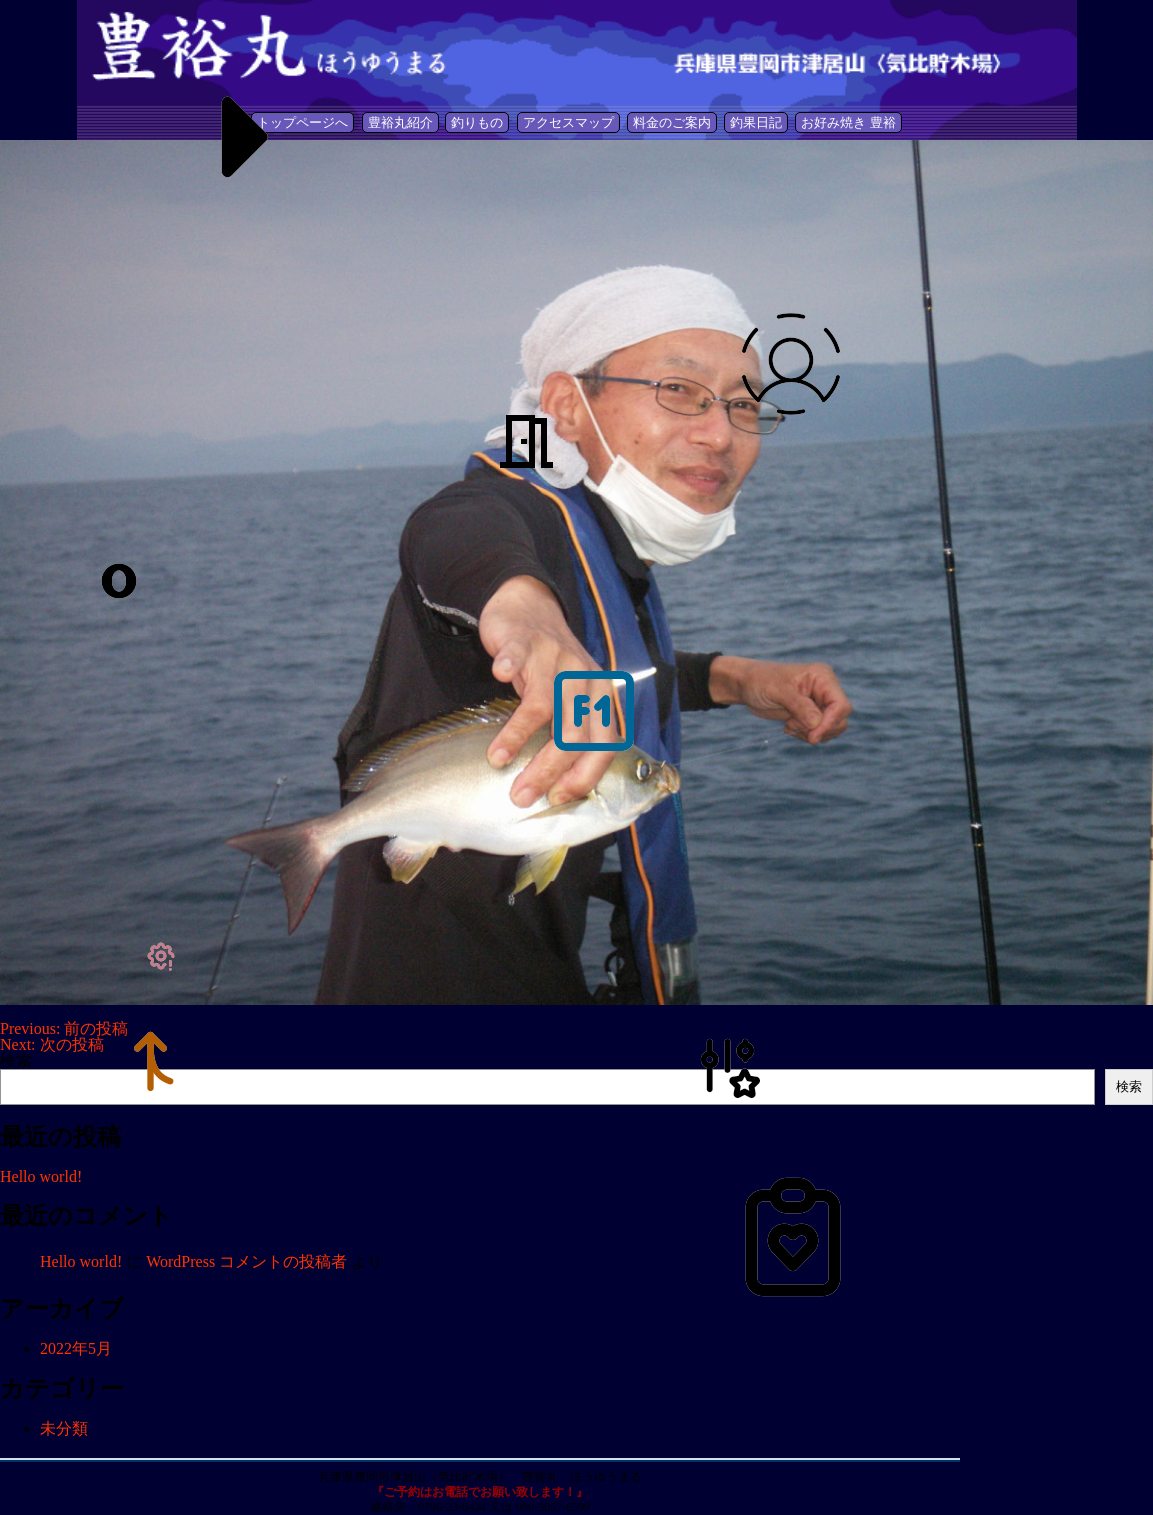 This screenshot has height=1515, width=1153. I want to click on navigate to the next item or page, so click(239, 137).